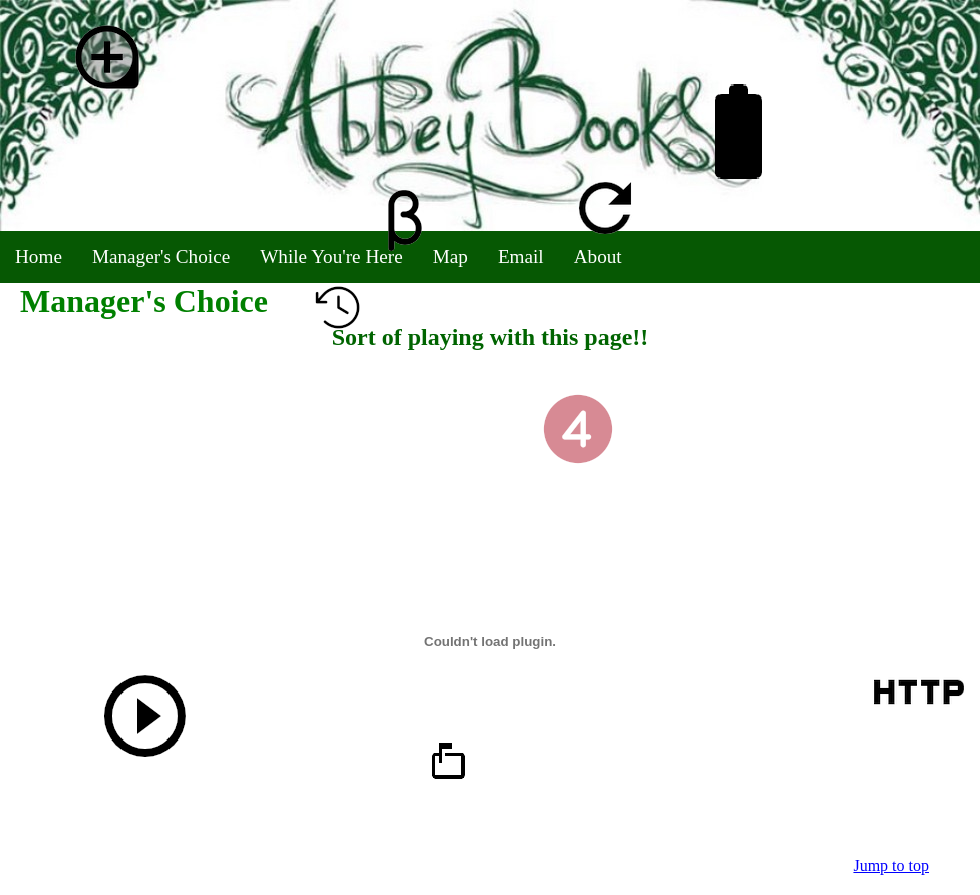  Describe the element at coordinates (578, 429) in the screenshot. I see `indicates step four in a multi-step process` at that location.